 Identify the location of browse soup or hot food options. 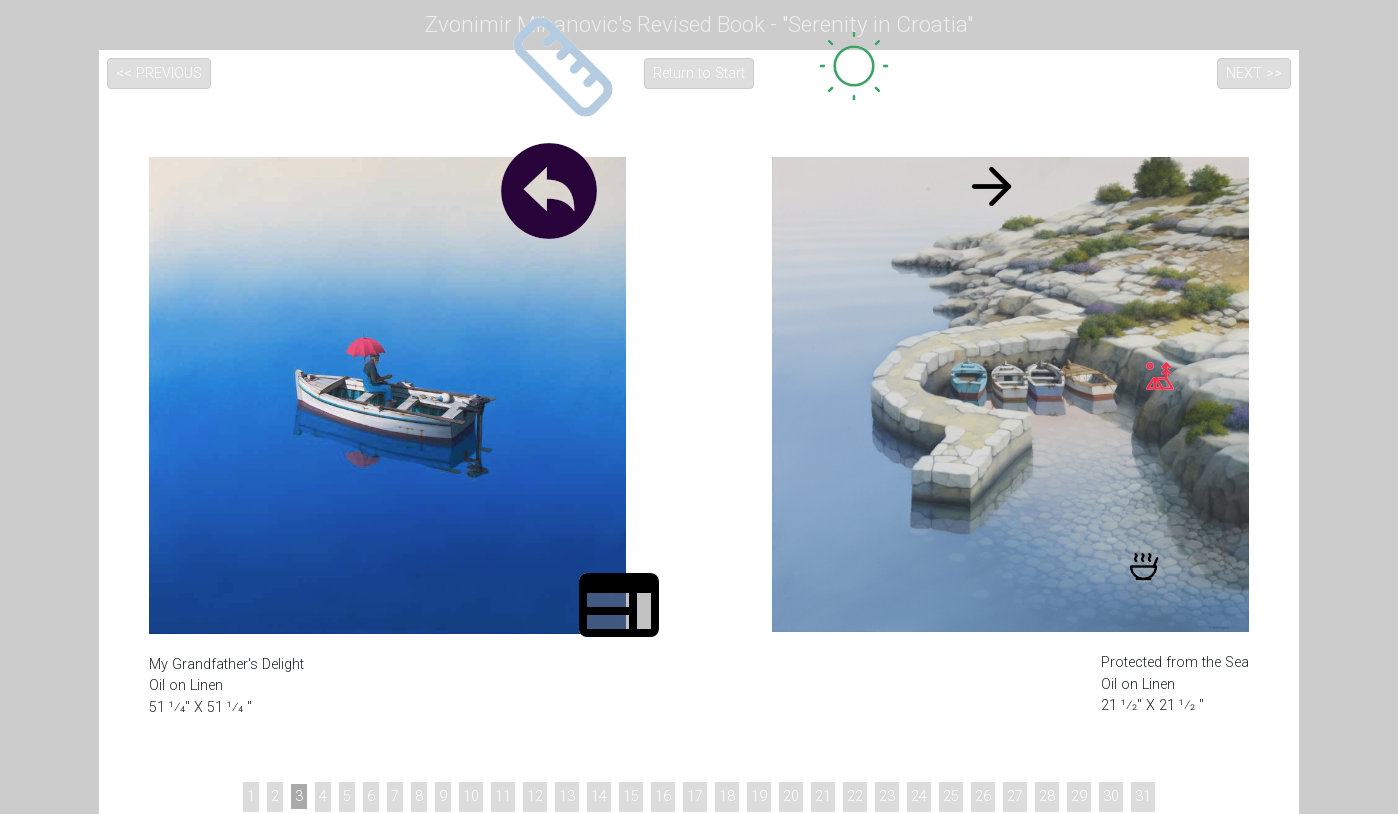
(1143, 566).